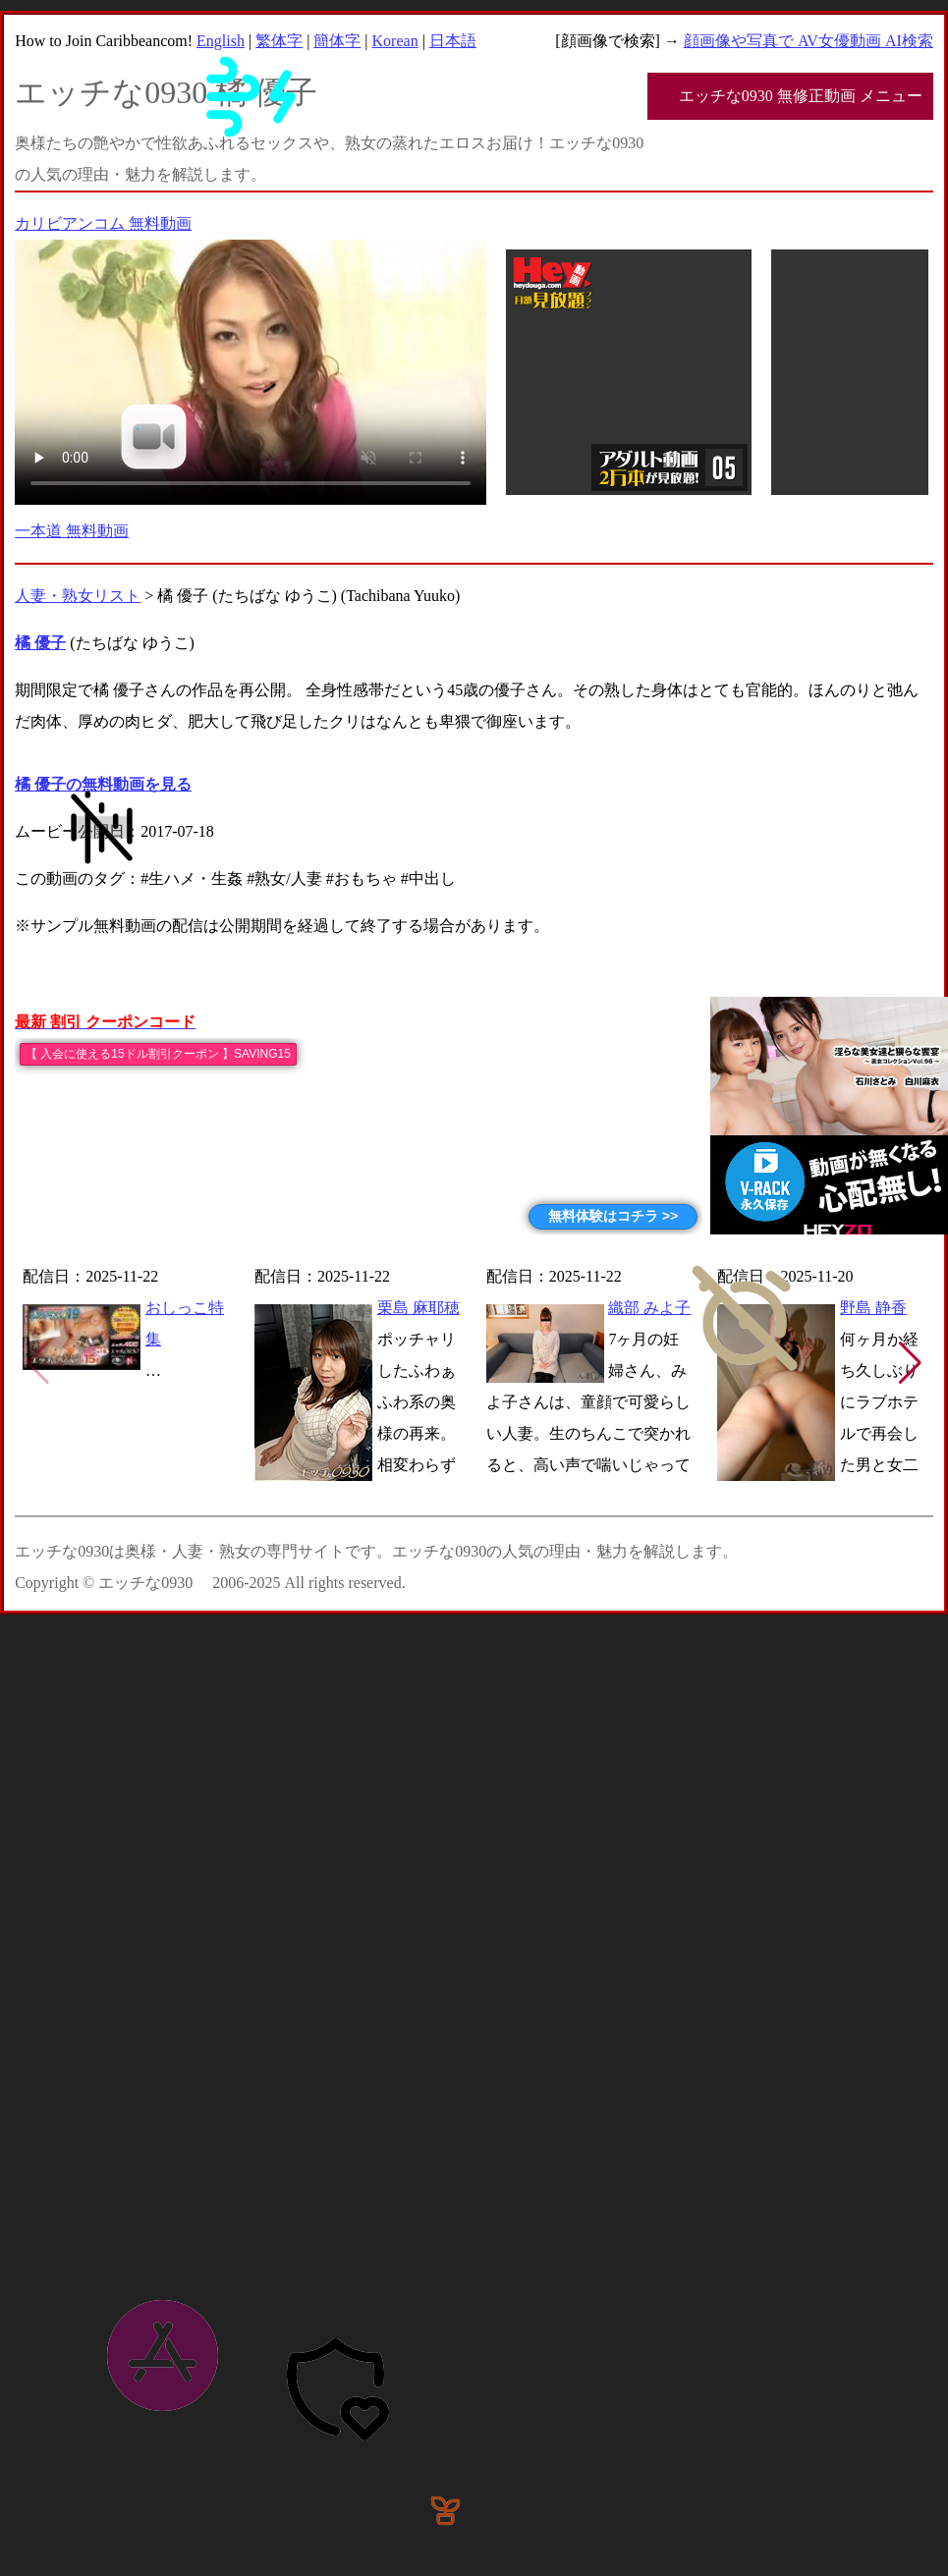  Describe the element at coordinates (153, 436) in the screenshot. I see `open camera or start video recording` at that location.